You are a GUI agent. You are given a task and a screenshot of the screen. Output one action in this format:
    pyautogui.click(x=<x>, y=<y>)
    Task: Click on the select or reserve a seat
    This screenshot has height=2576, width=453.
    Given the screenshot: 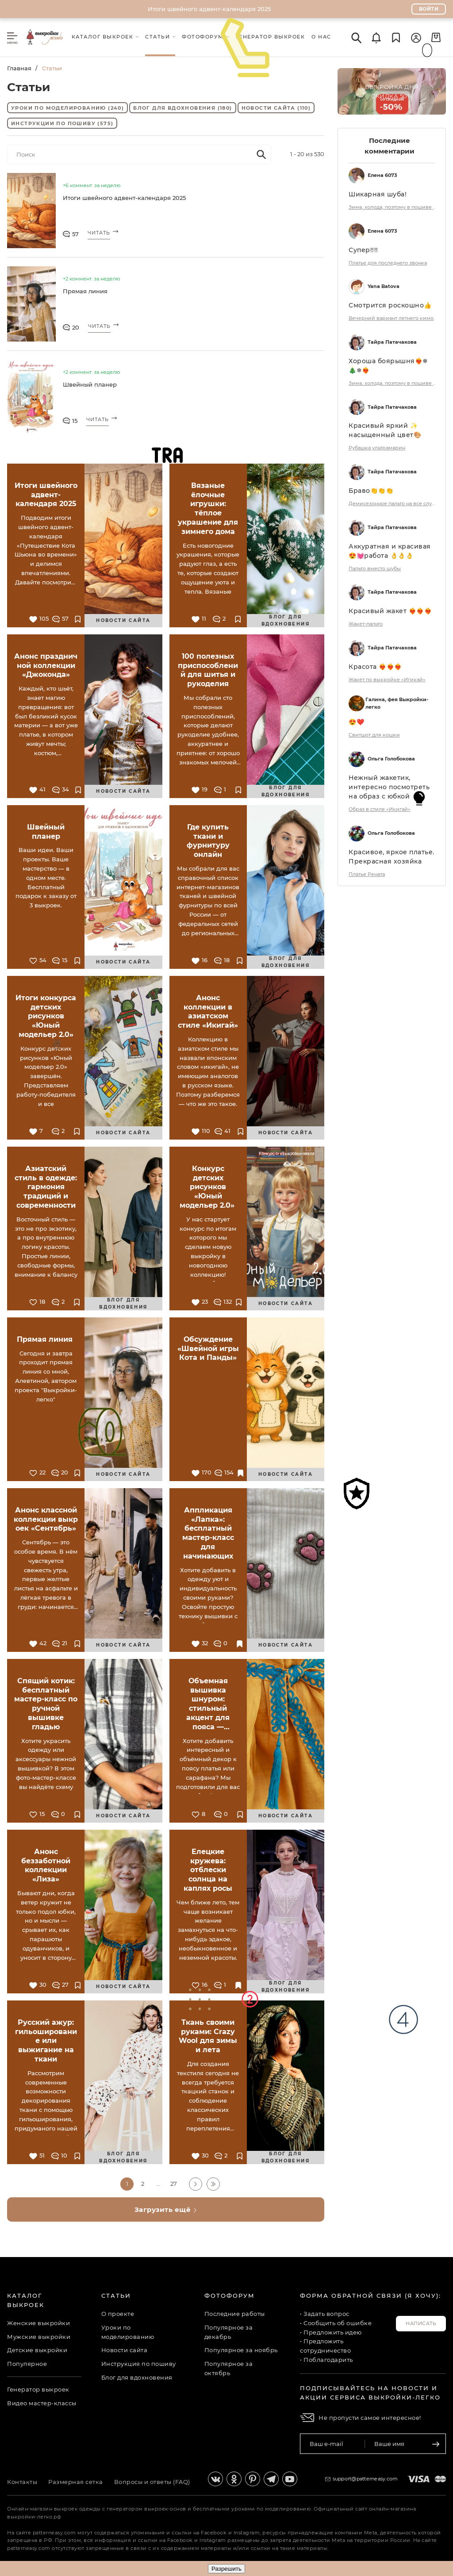 What is the action you would take?
    pyautogui.click(x=244, y=47)
    